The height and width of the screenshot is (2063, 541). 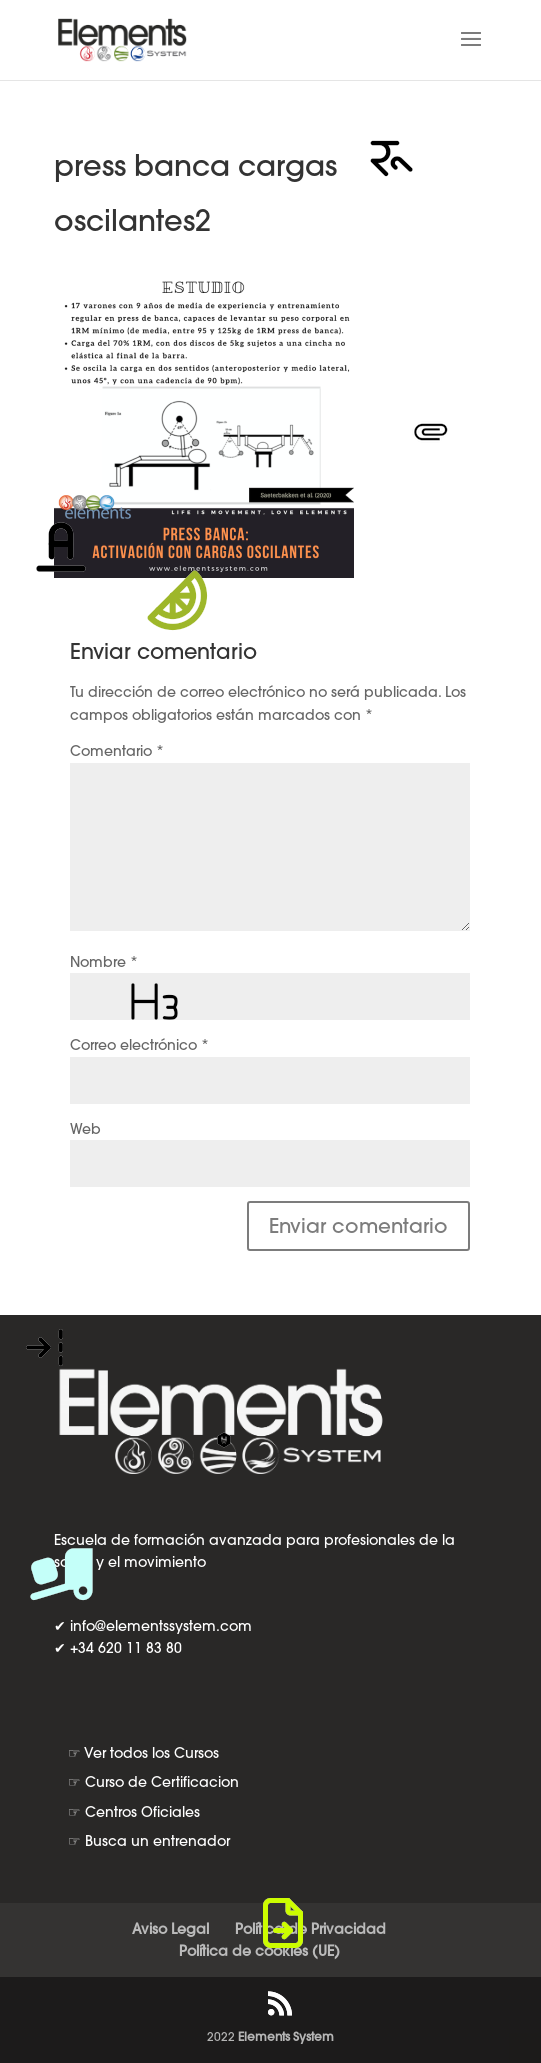 What do you see at coordinates (177, 600) in the screenshot?
I see `indicates fresh or citrus-related content` at bounding box center [177, 600].